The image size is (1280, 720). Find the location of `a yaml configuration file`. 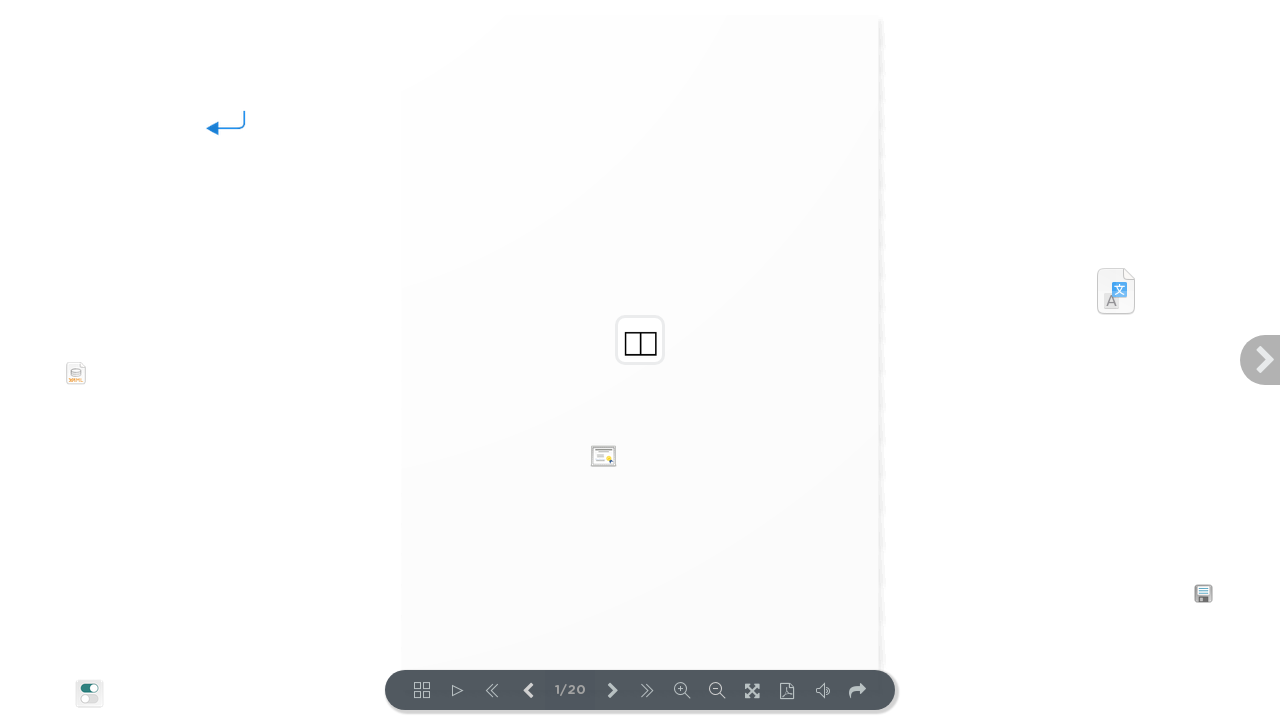

a yaml configuration file is located at coordinates (76, 373).